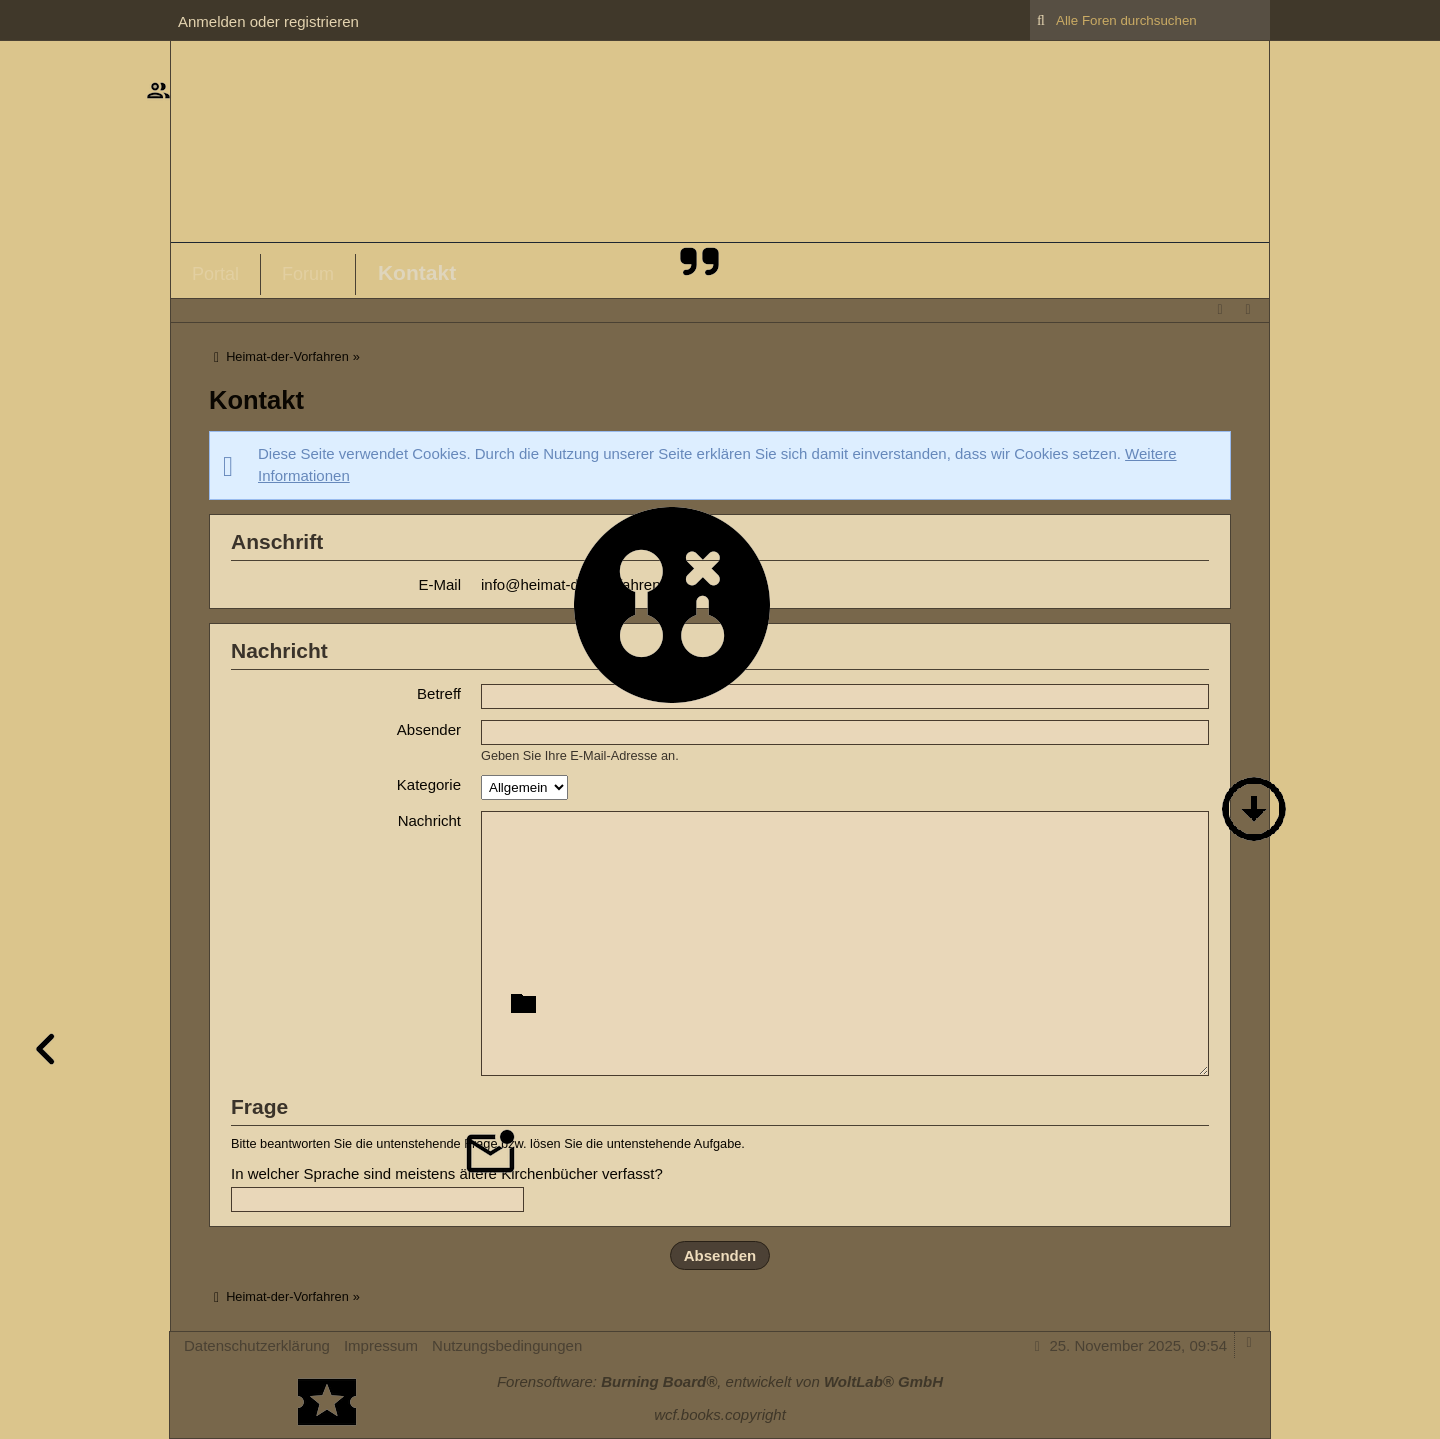  I want to click on insert a blockquote or citation, so click(699, 261).